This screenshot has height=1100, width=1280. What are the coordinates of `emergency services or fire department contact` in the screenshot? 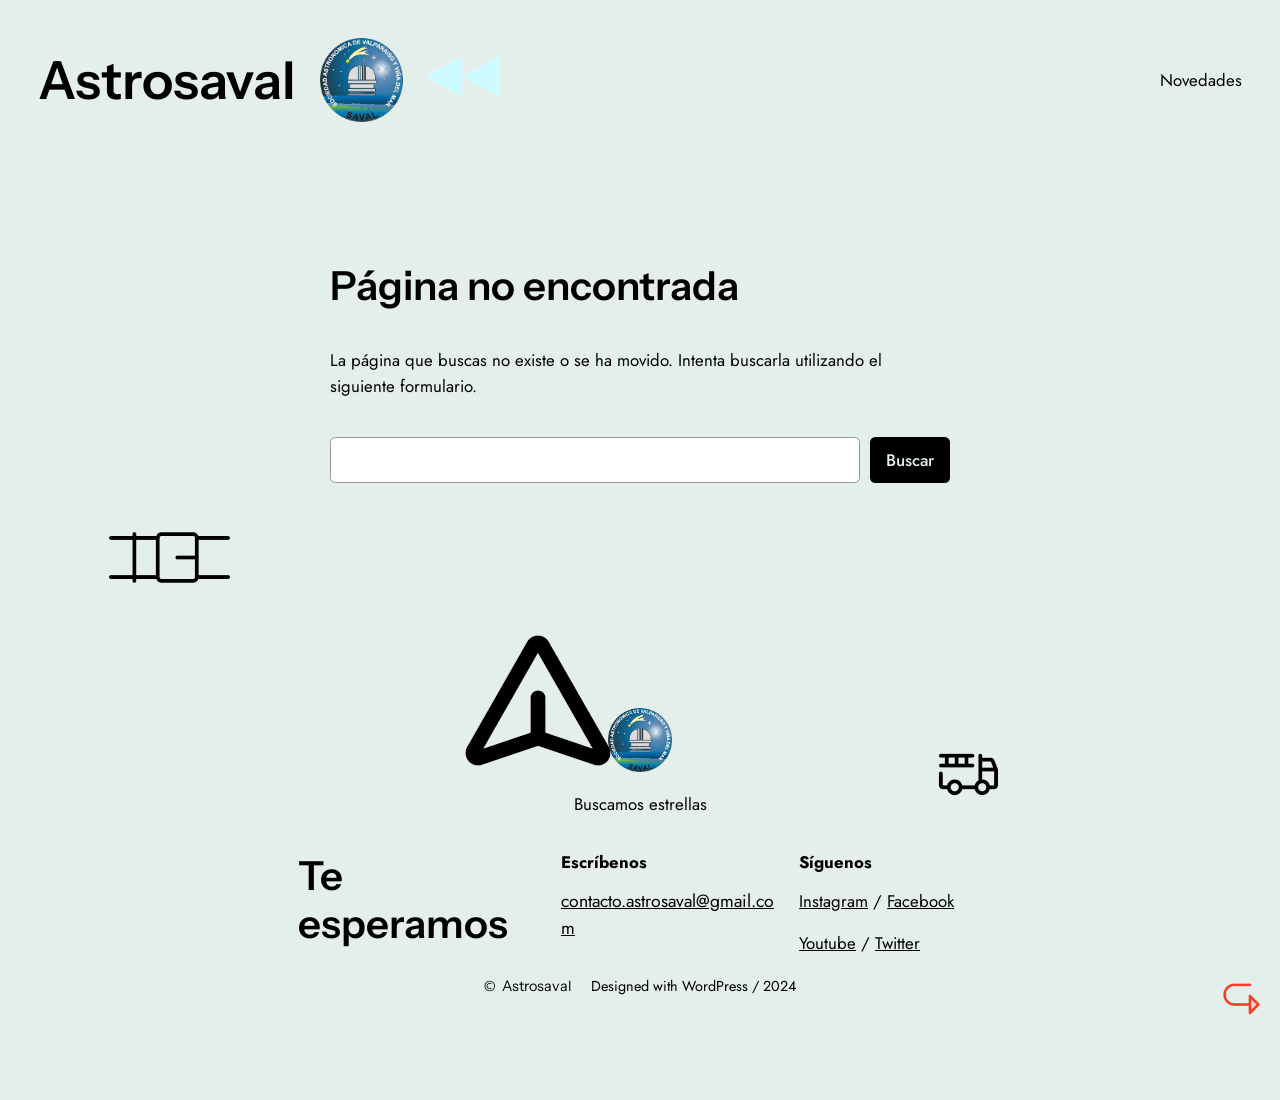 It's located at (966, 771).